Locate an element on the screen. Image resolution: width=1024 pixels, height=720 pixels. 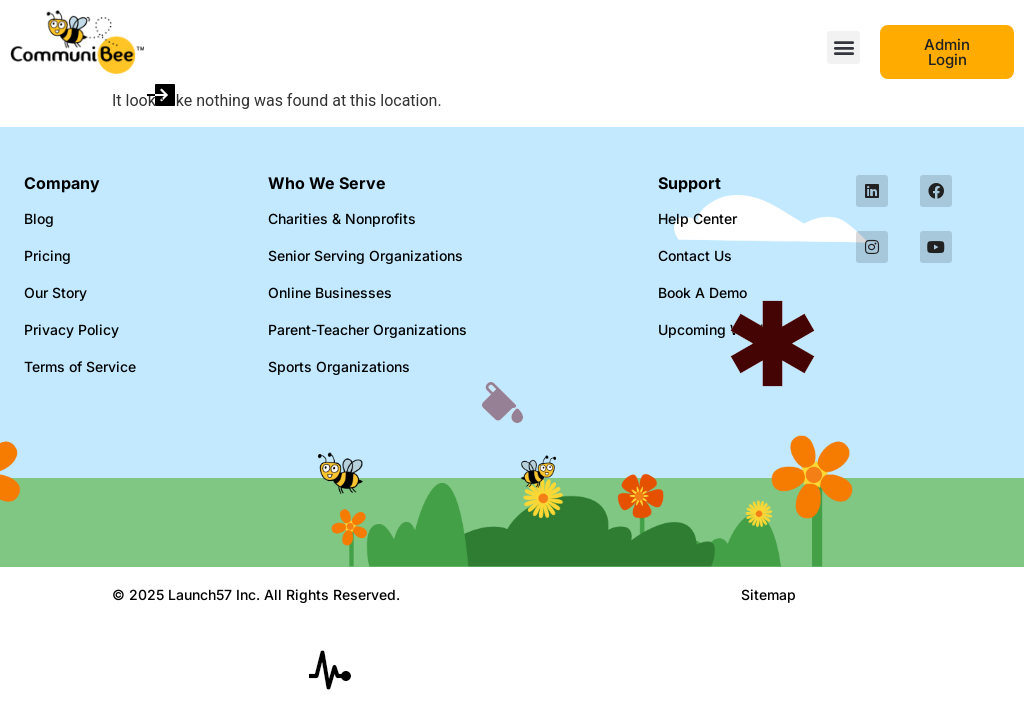
fill an area with color is located at coordinates (502, 402).